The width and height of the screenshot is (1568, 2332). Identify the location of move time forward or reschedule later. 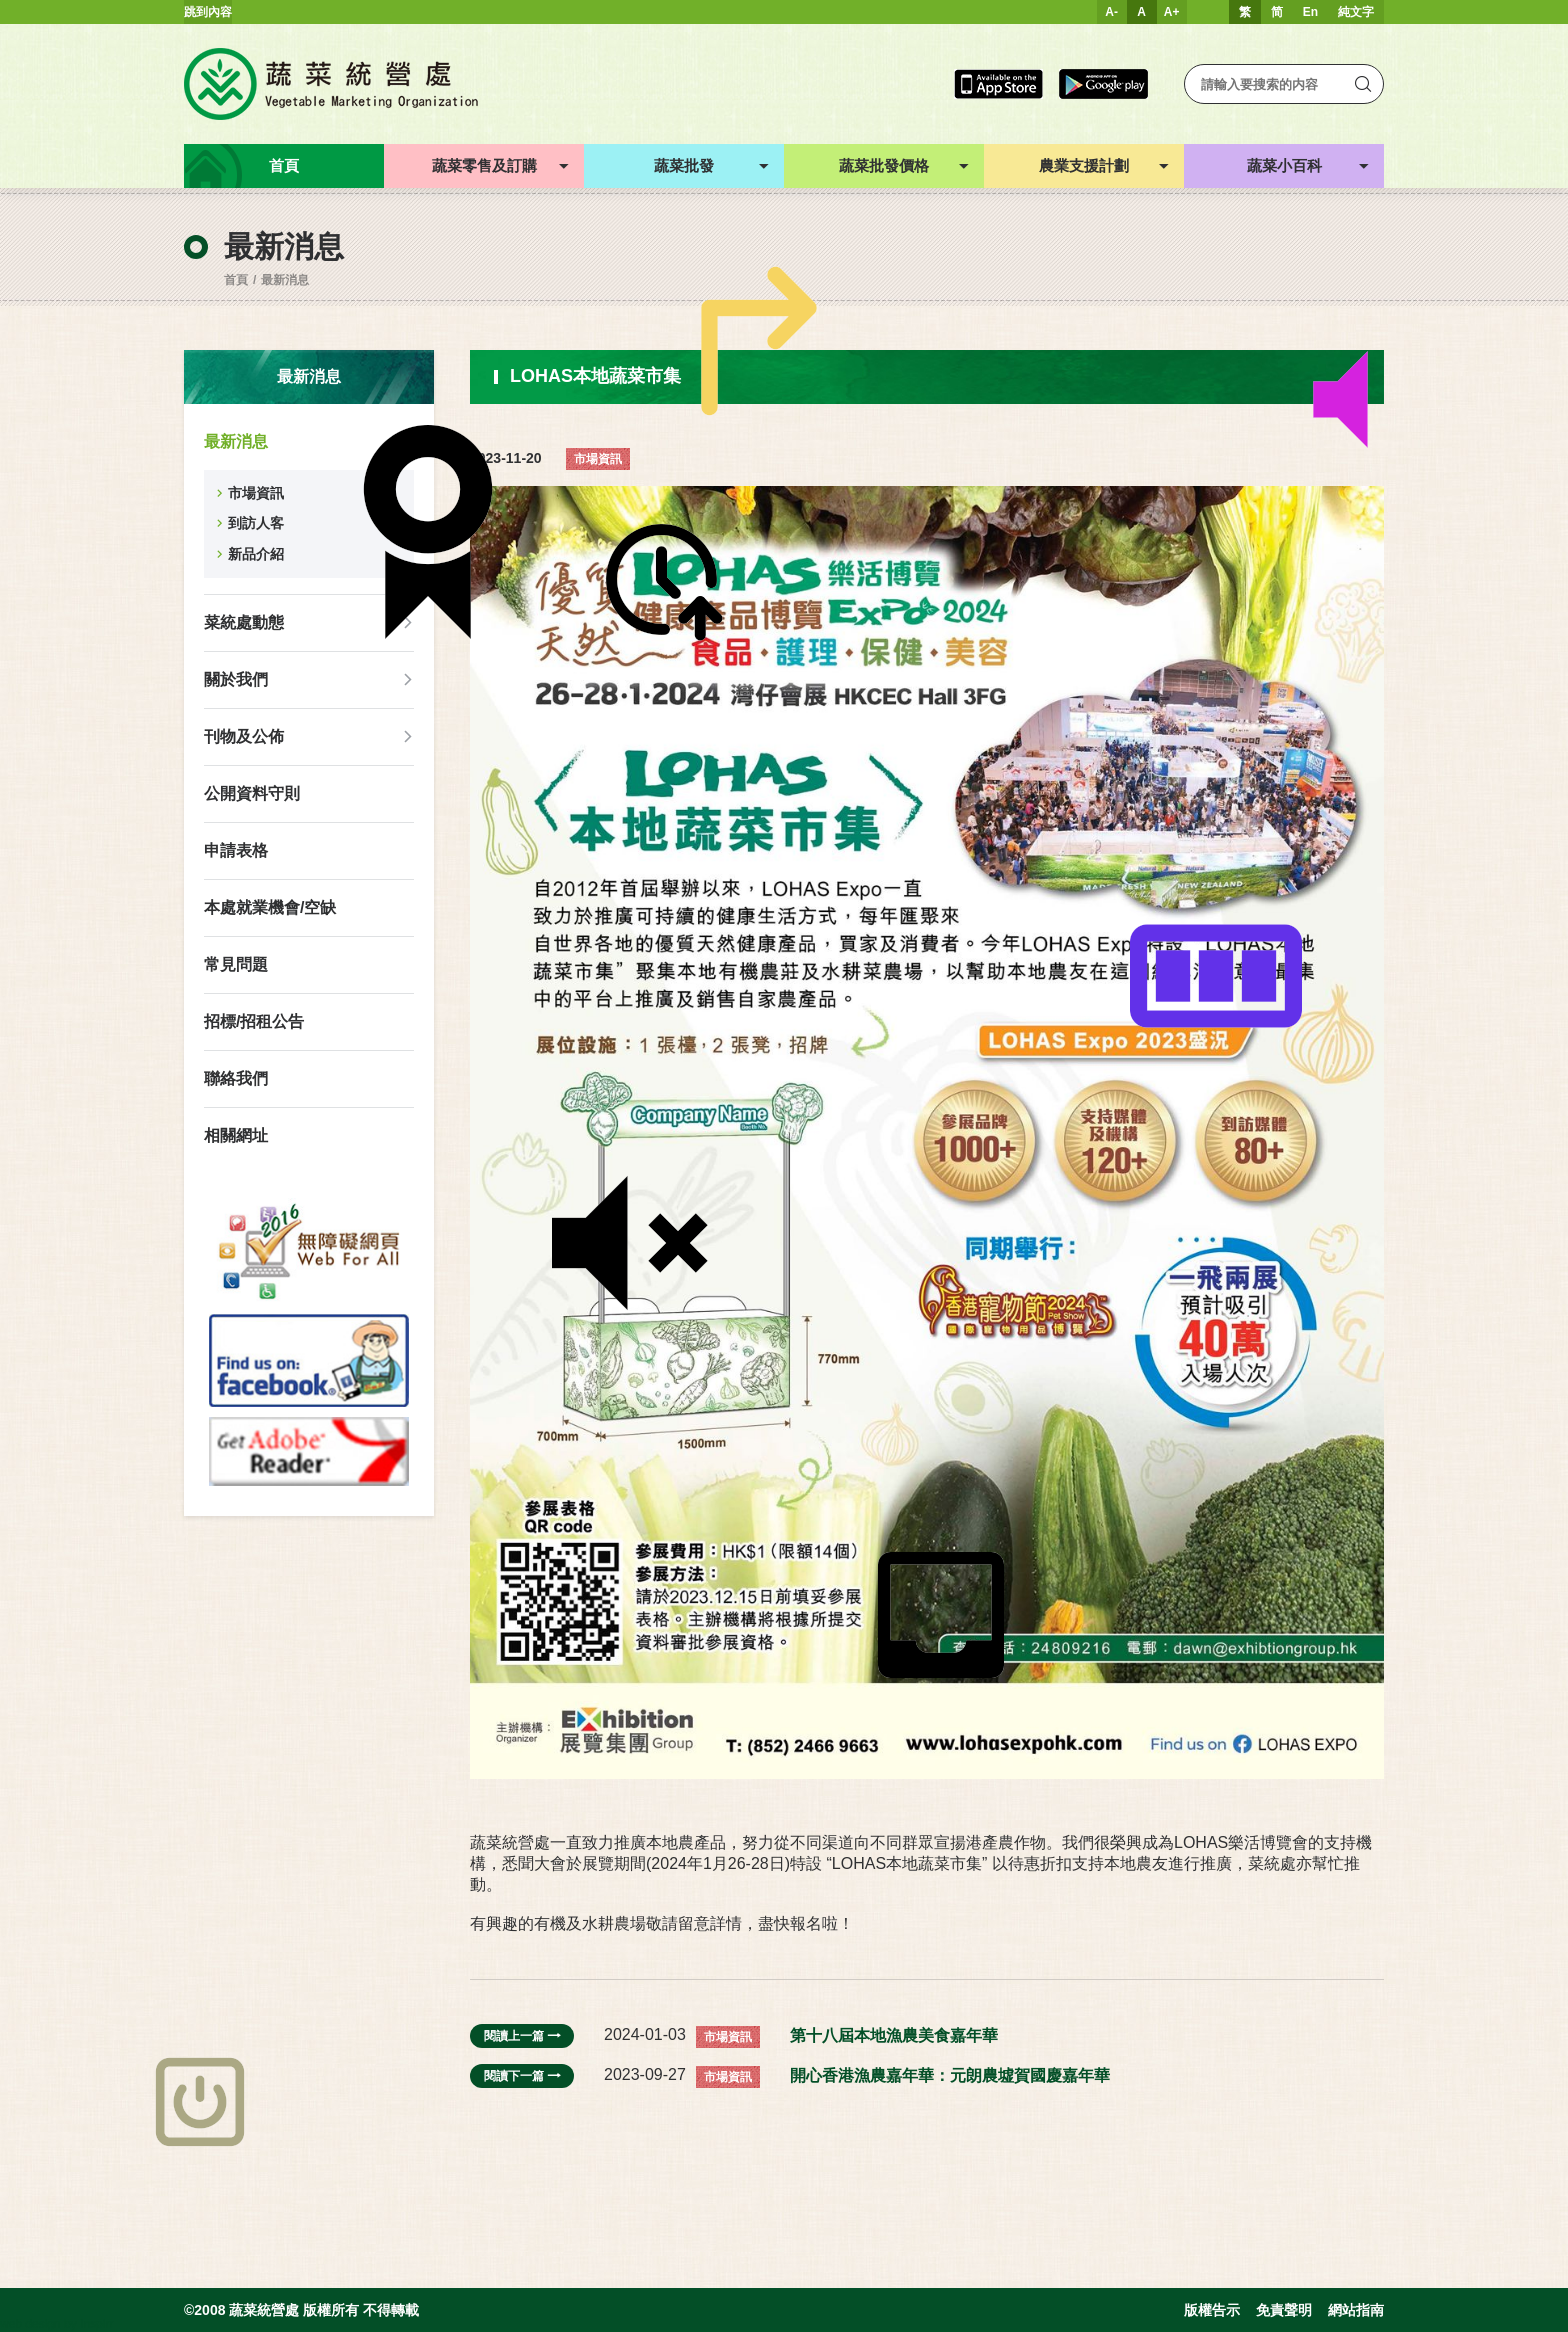
(661, 579).